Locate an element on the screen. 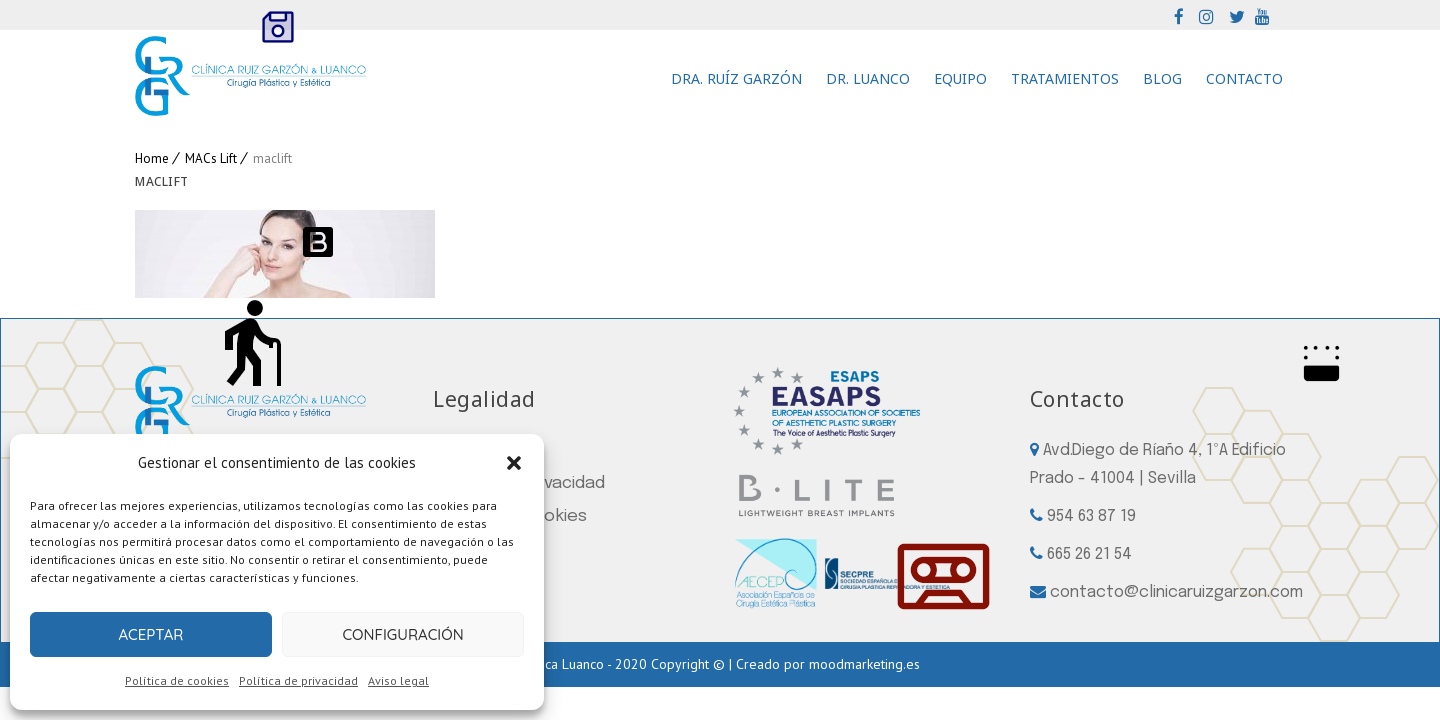 The width and height of the screenshot is (1440, 720). access elderly or senior accessibility settings is located at coordinates (249, 342).